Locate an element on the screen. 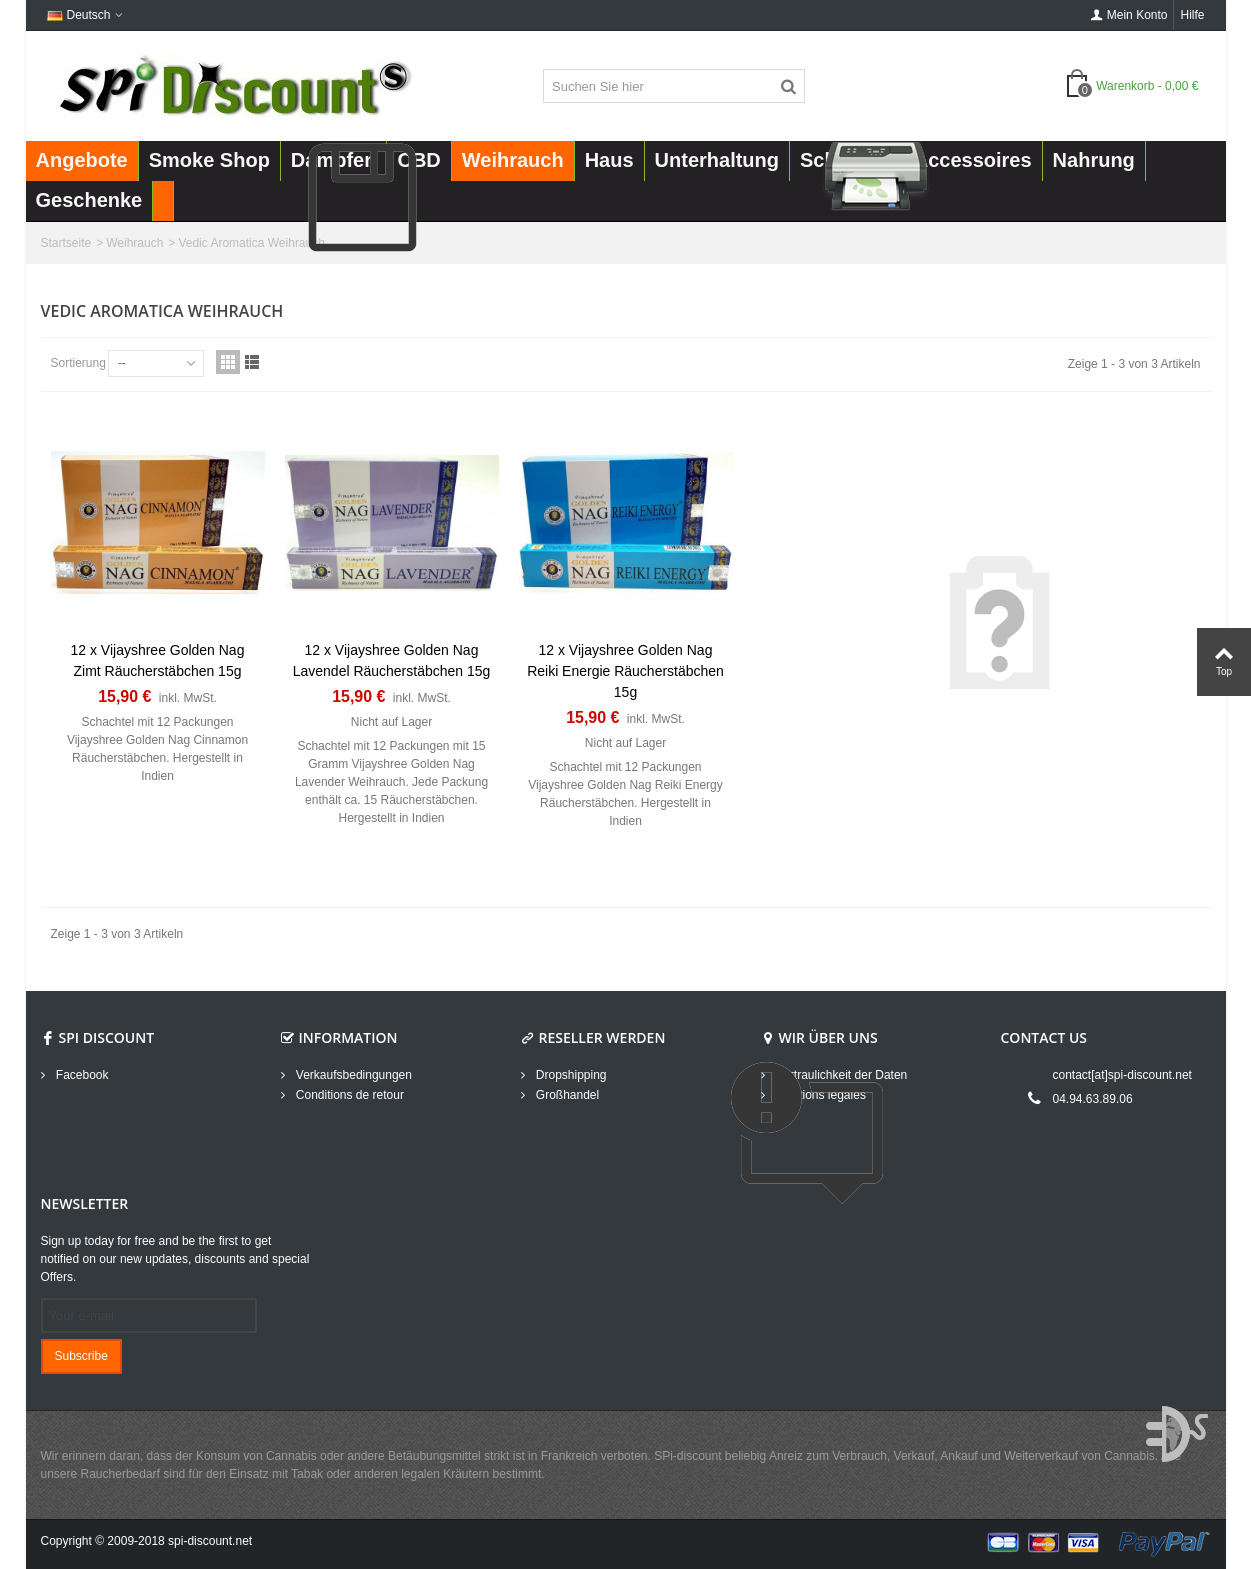 Image resolution: width=1251 pixels, height=1569 pixels. print the current document is located at coordinates (876, 174).